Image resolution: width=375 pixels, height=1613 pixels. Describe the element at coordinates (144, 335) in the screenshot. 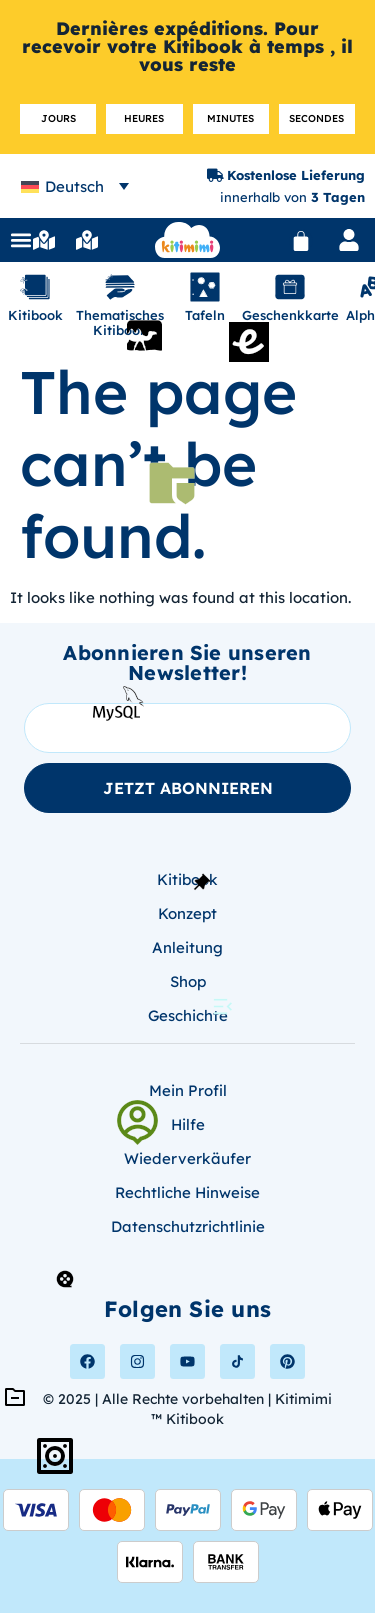

I see `OCaml programming language logo` at that location.